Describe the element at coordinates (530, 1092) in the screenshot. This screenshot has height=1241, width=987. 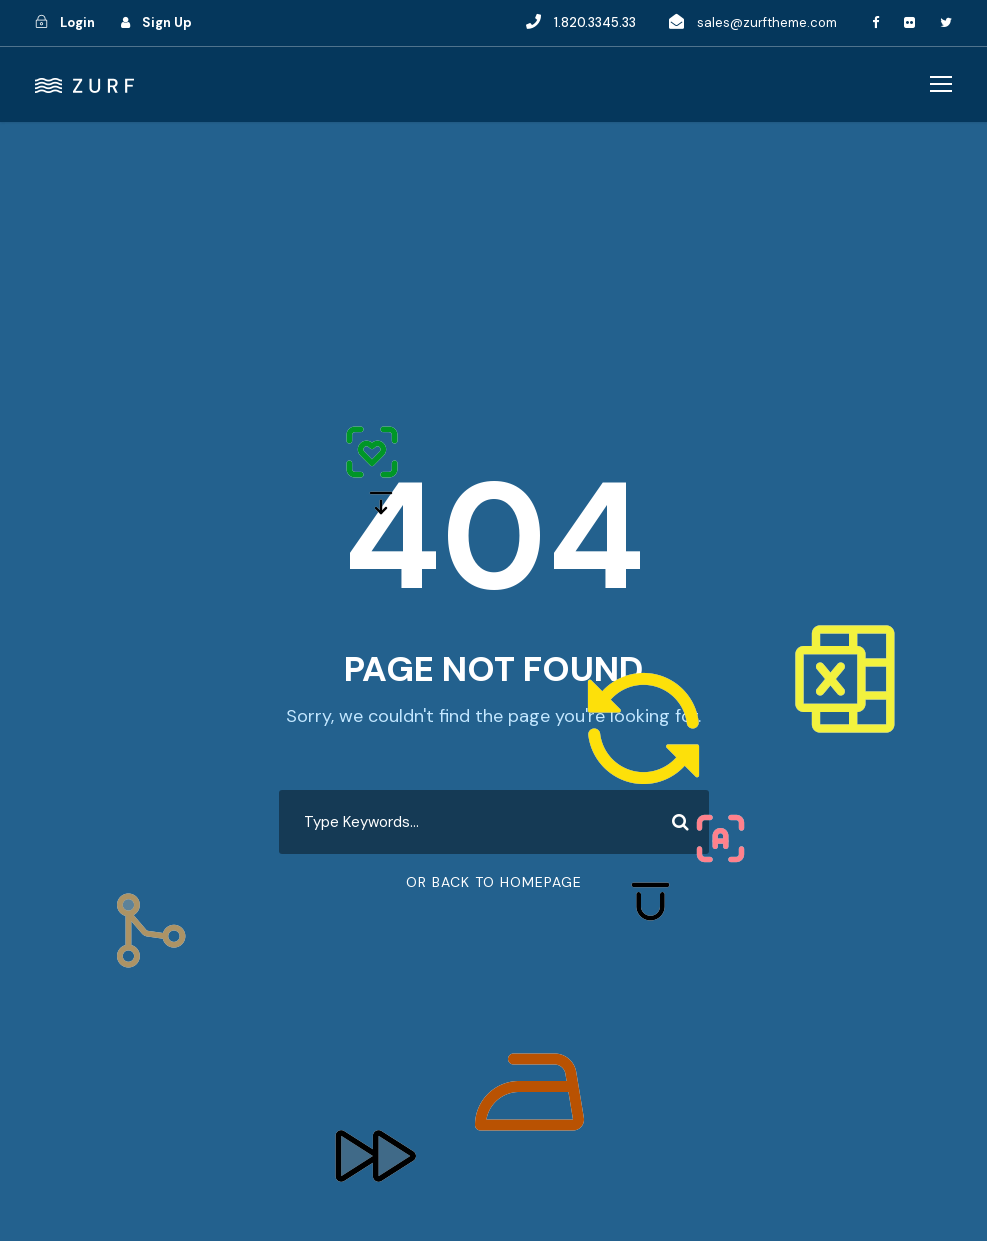
I see `view ironing or garment care instructions` at that location.